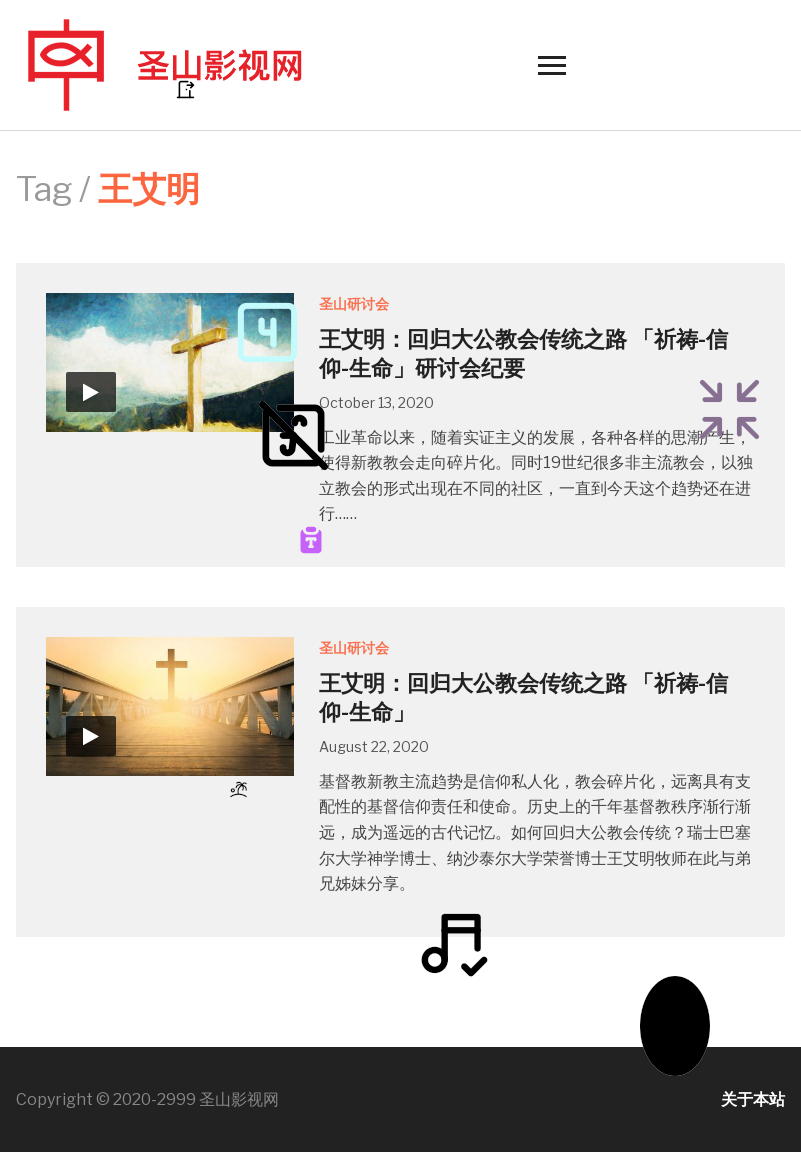  What do you see at coordinates (293, 435) in the screenshot?
I see `disable function or formula mode` at bounding box center [293, 435].